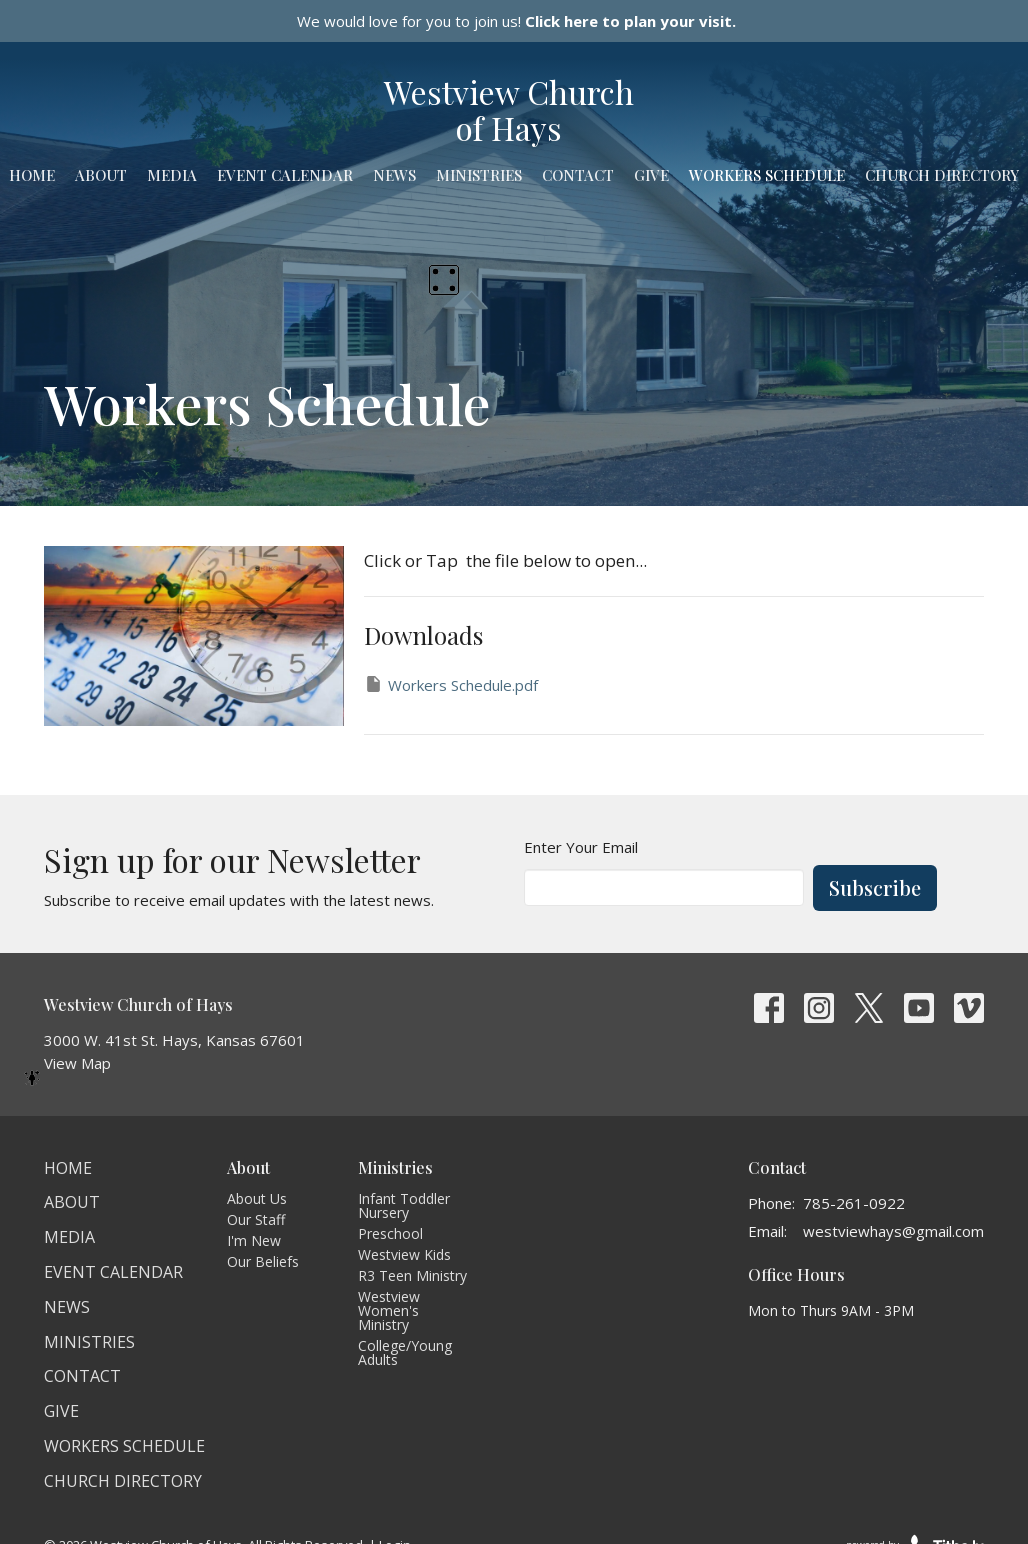 Image resolution: width=1028 pixels, height=1544 pixels. What do you see at coordinates (32, 1078) in the screenshot?
I see `activate healing ability or spell` at bounding box center [32, 1078].